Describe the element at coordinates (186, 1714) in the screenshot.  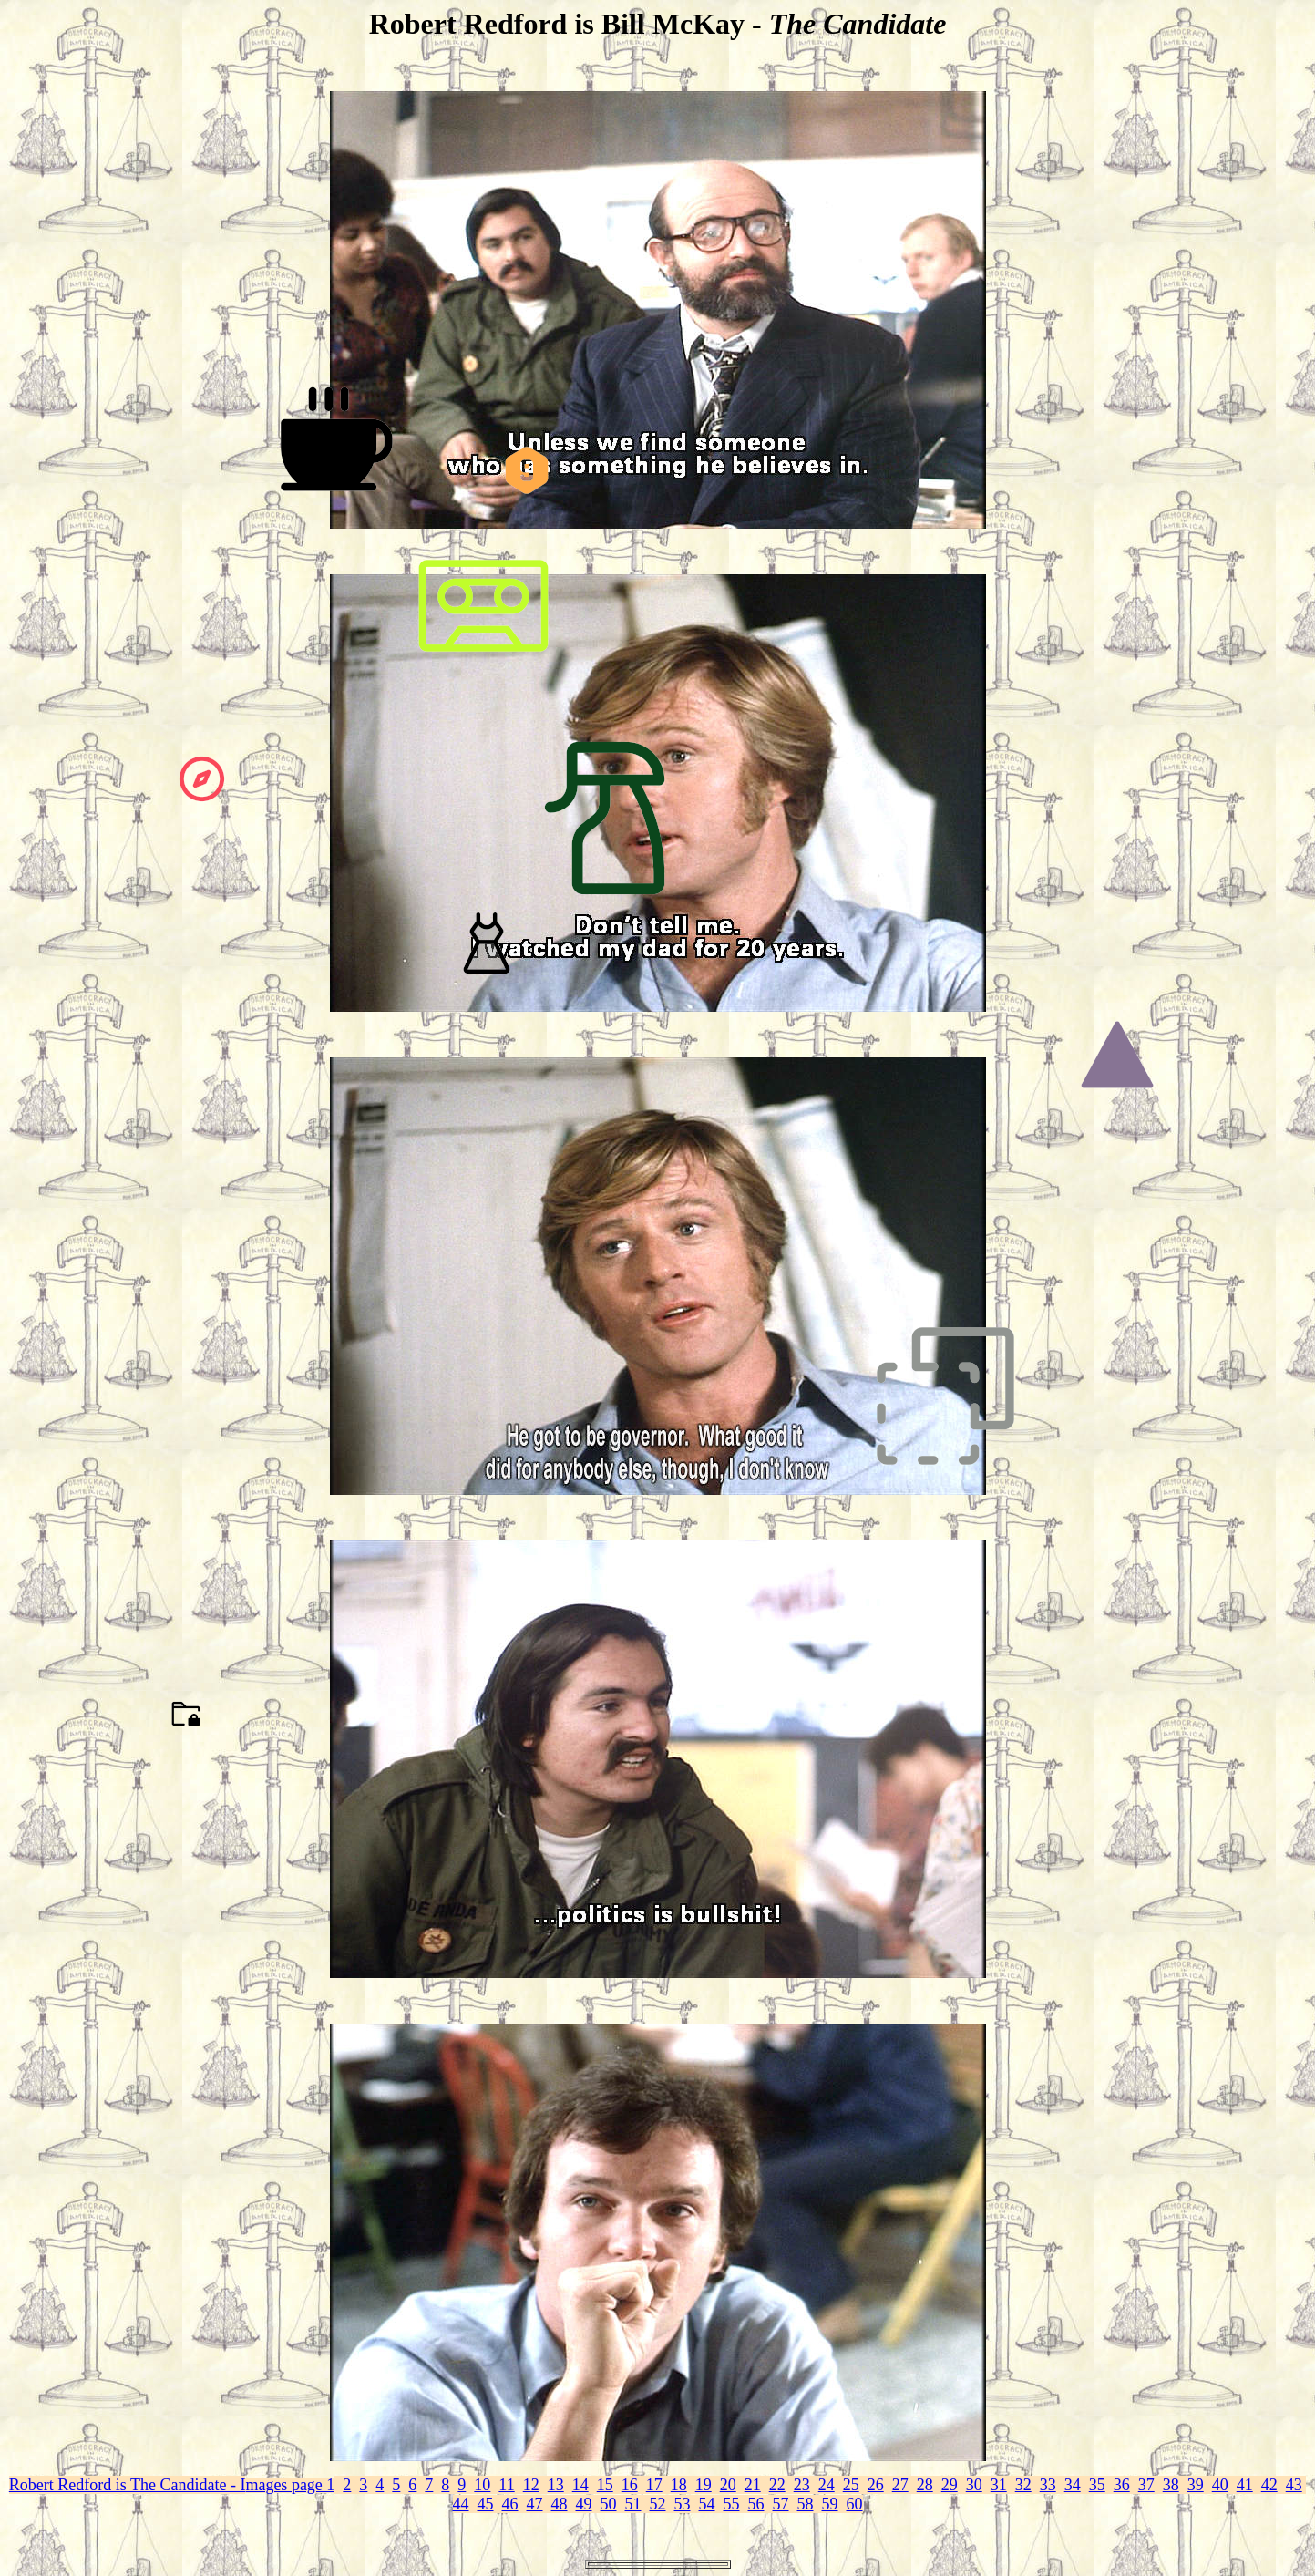
I see `access a password-protected folder` at that location.